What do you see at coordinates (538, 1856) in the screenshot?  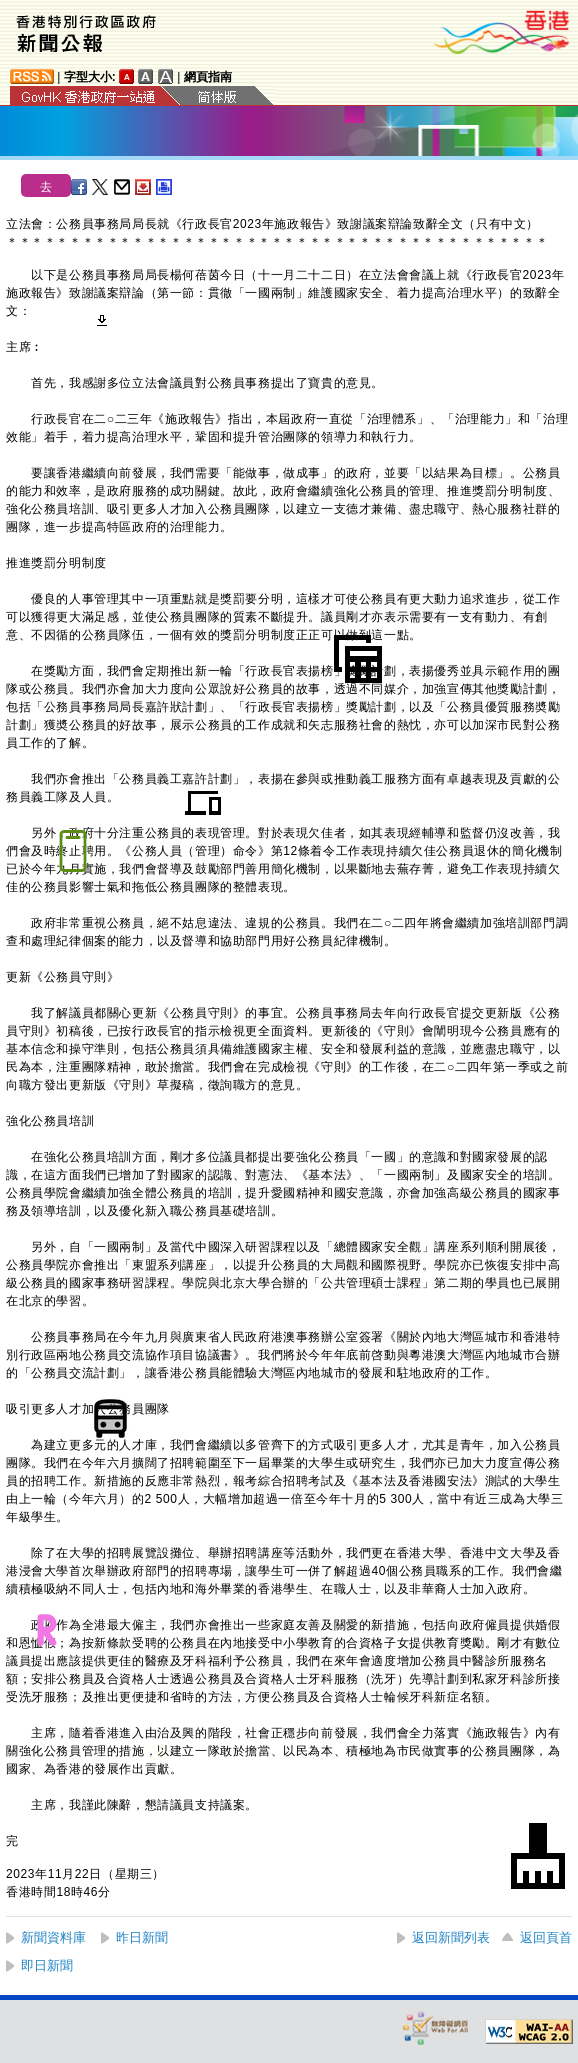 I see `access cleaning or housekeeping services` at bounding box center [538, 1856].